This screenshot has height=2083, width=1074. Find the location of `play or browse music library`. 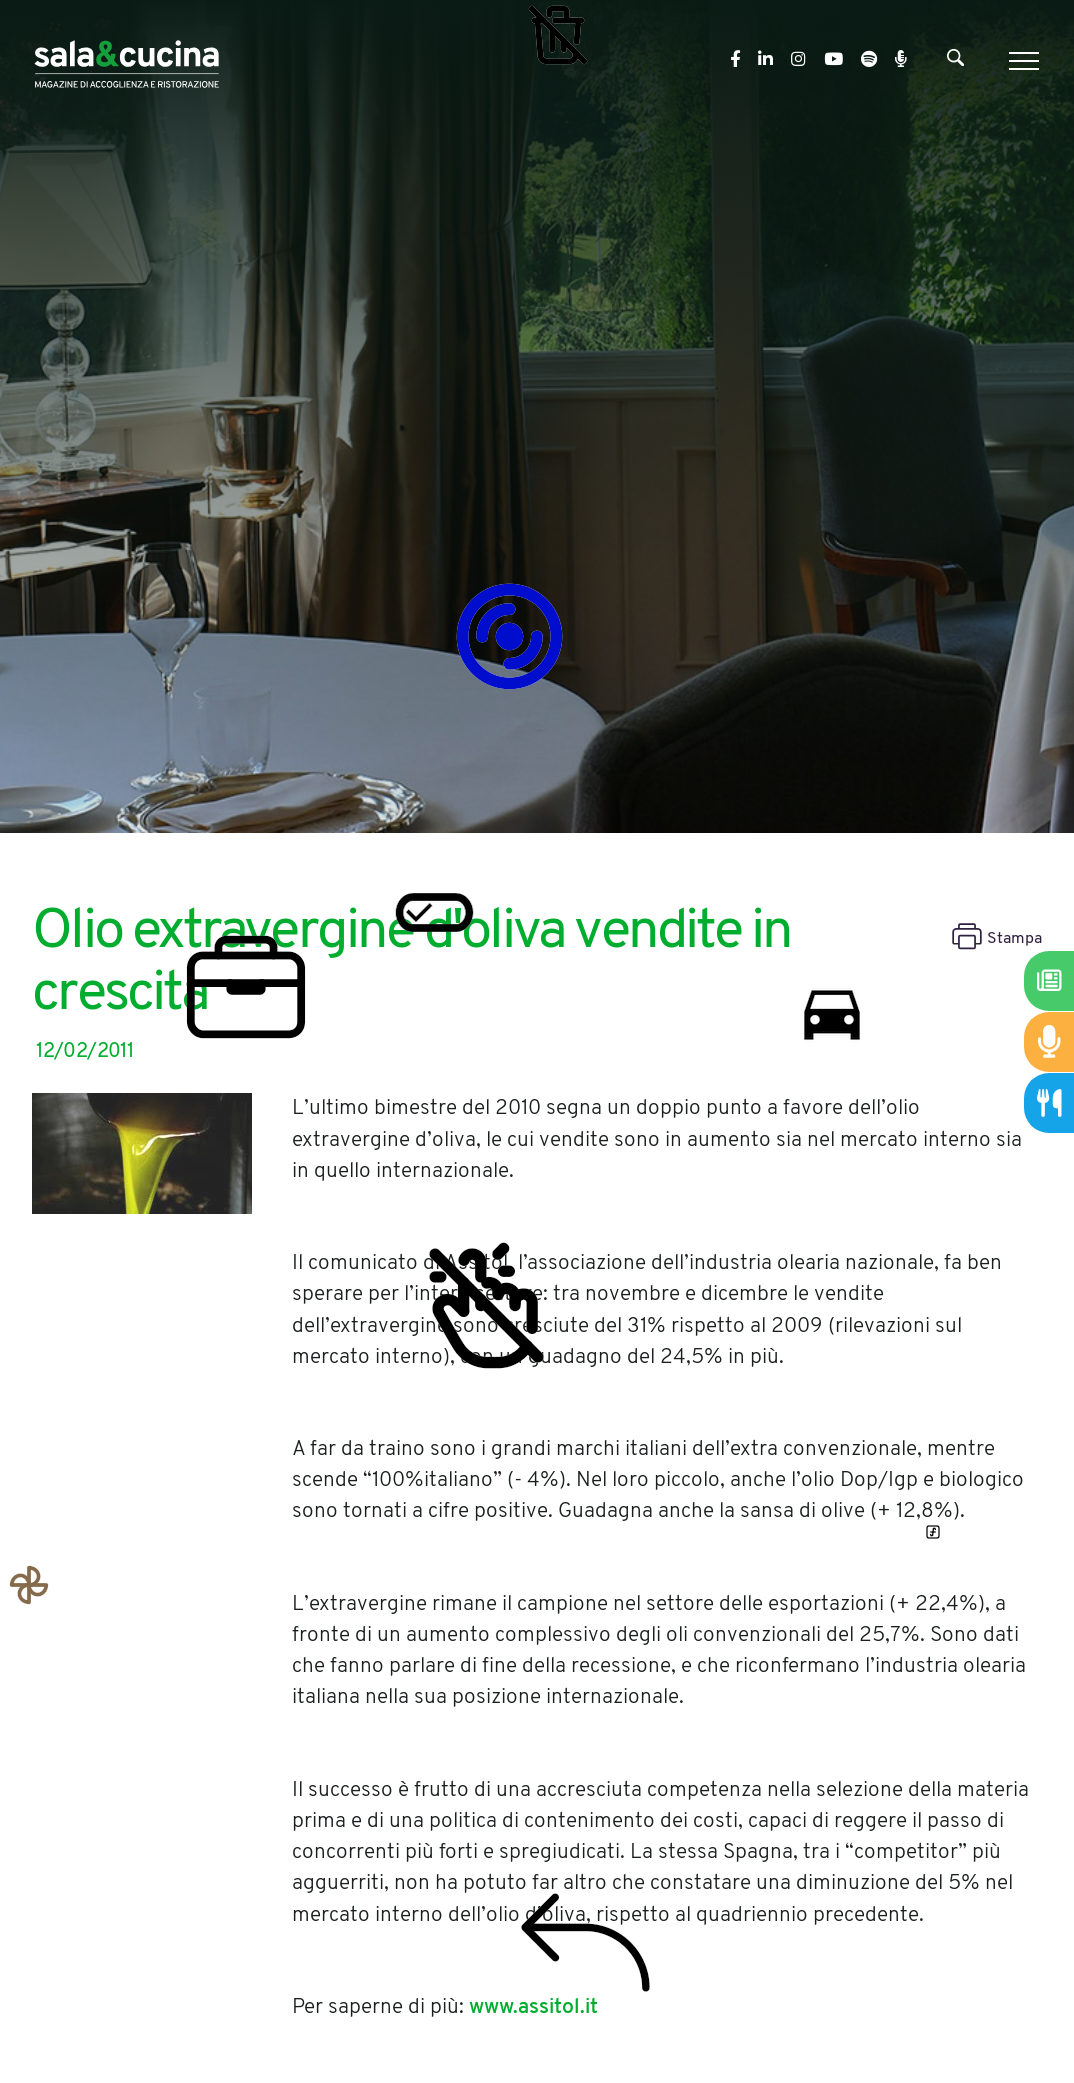

play or browse music library is located at coordinates (509, 636).